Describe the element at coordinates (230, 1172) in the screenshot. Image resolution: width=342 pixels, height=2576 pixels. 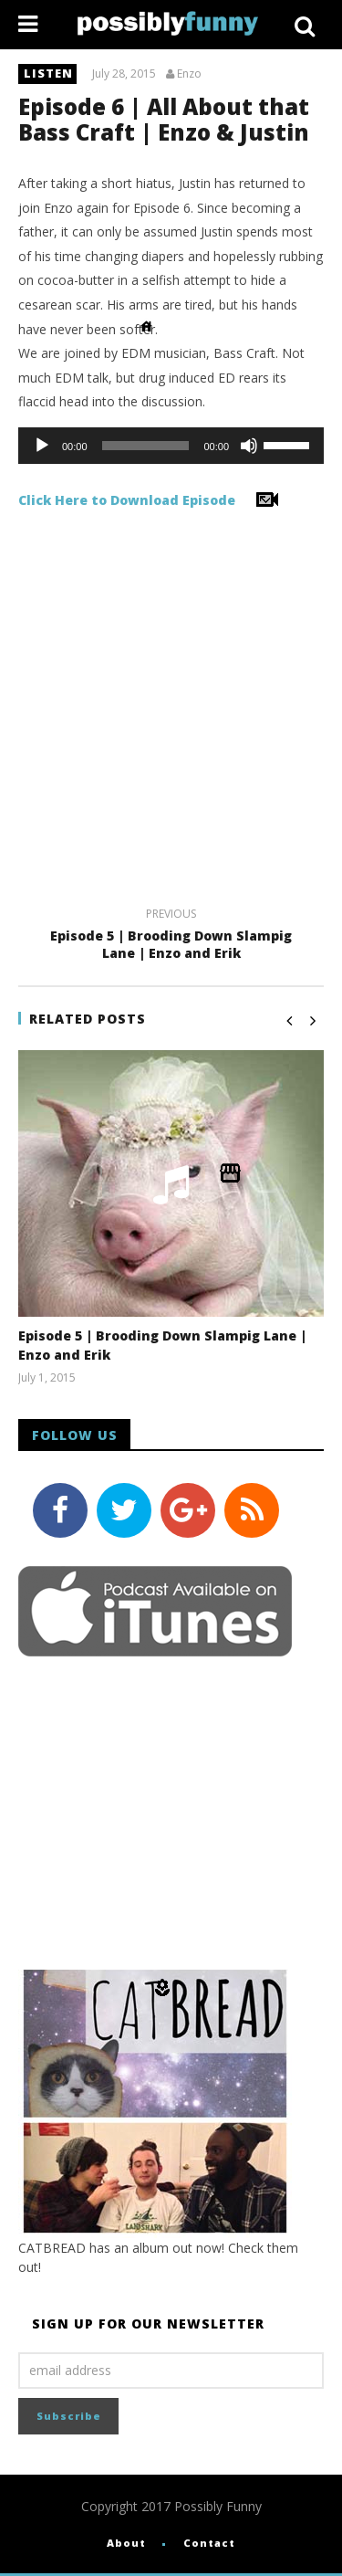
I see `browse the online store or marketplace` at that location.